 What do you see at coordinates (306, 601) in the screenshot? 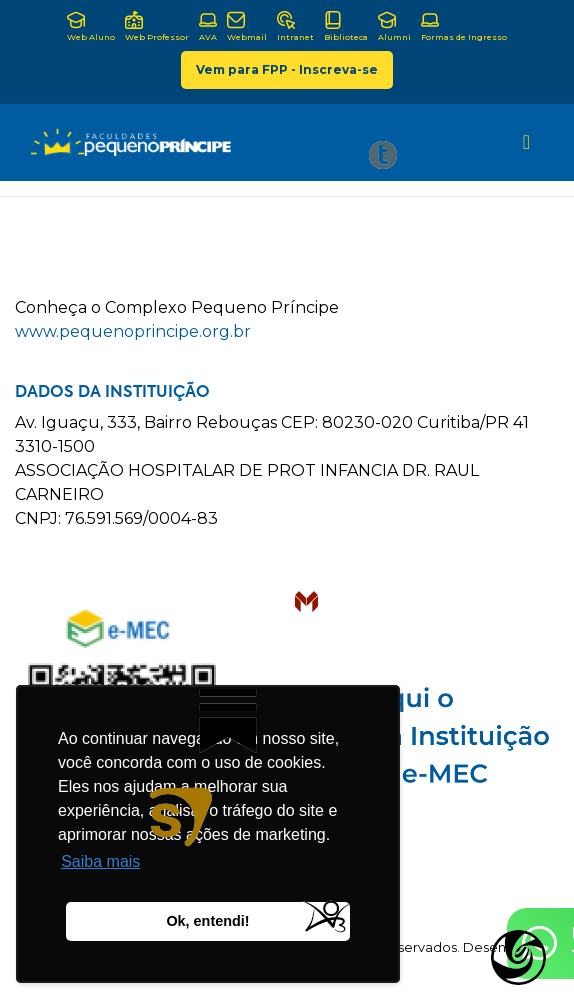
I see `open the Monzo banking app` at bounding box center [306, 601].